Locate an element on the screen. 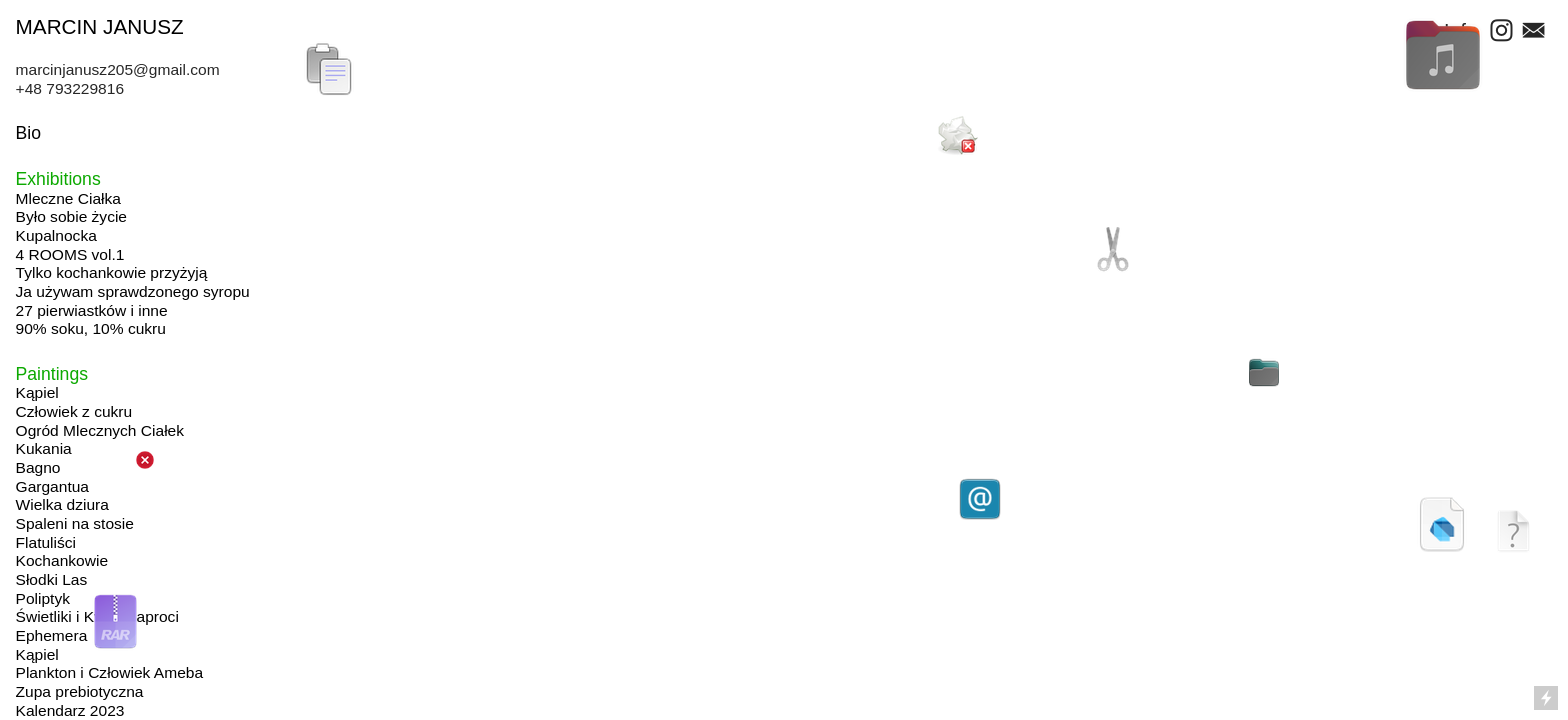 The height and width of the screenshot is (720, 1568). cut selected content to clipboard is located at coordinates (1113, 249).